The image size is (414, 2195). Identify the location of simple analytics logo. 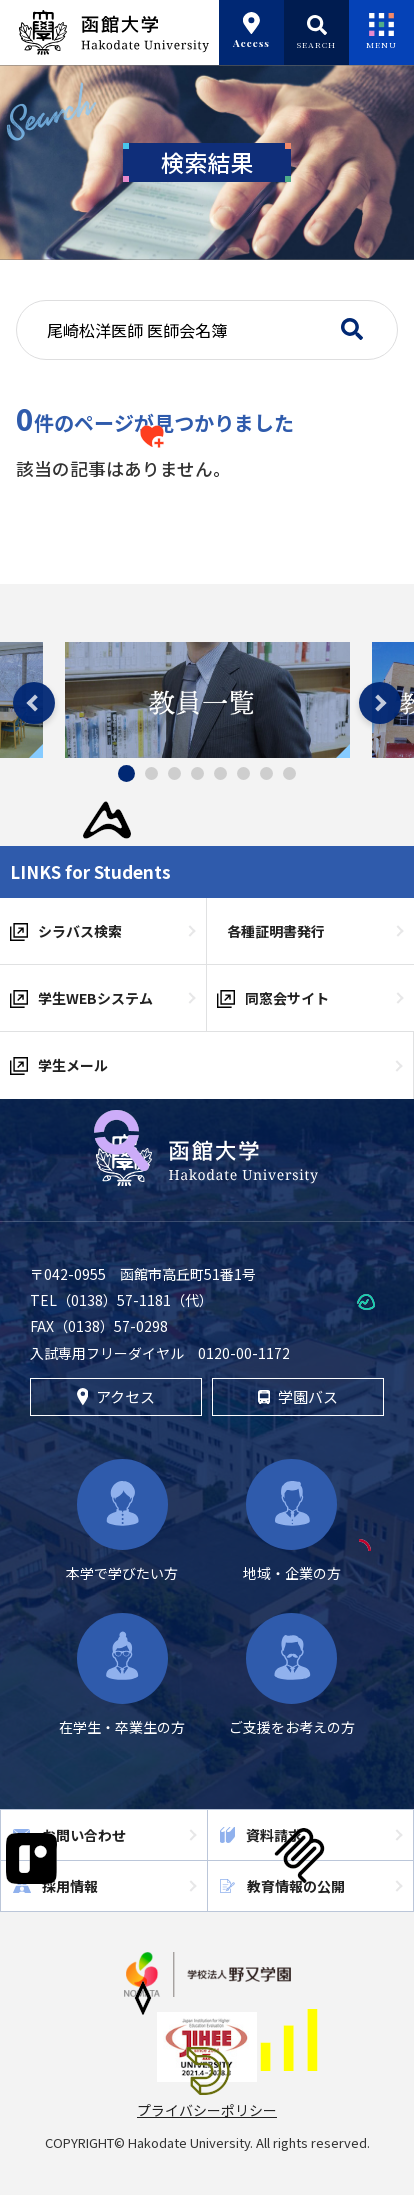
(289, 2040).